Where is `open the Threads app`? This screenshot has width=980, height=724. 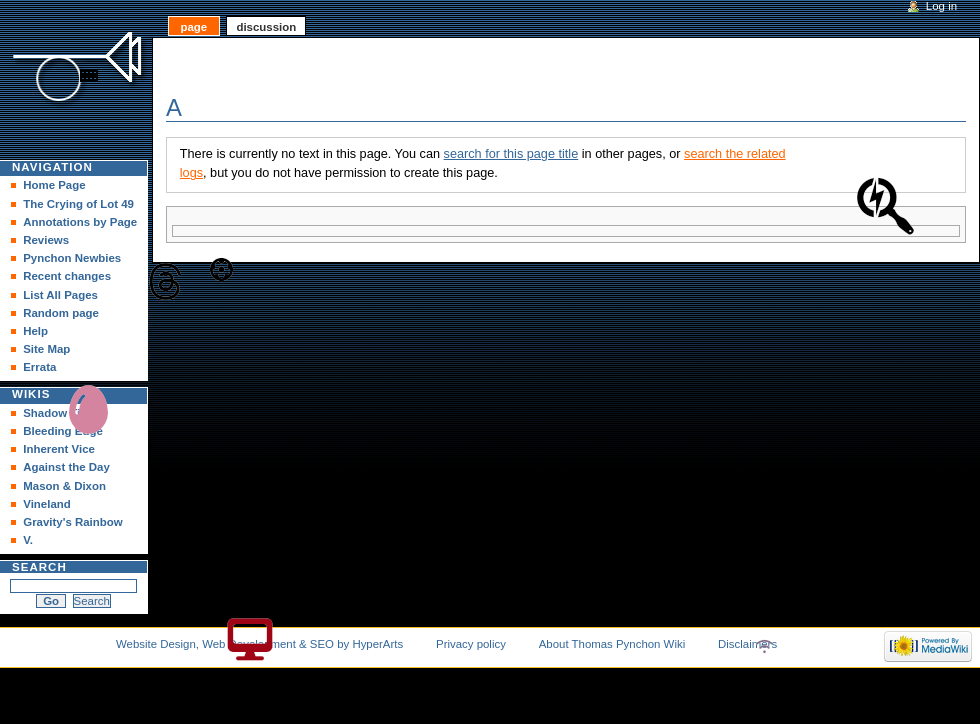
open the Threads app is located at coordinates (165, 281).